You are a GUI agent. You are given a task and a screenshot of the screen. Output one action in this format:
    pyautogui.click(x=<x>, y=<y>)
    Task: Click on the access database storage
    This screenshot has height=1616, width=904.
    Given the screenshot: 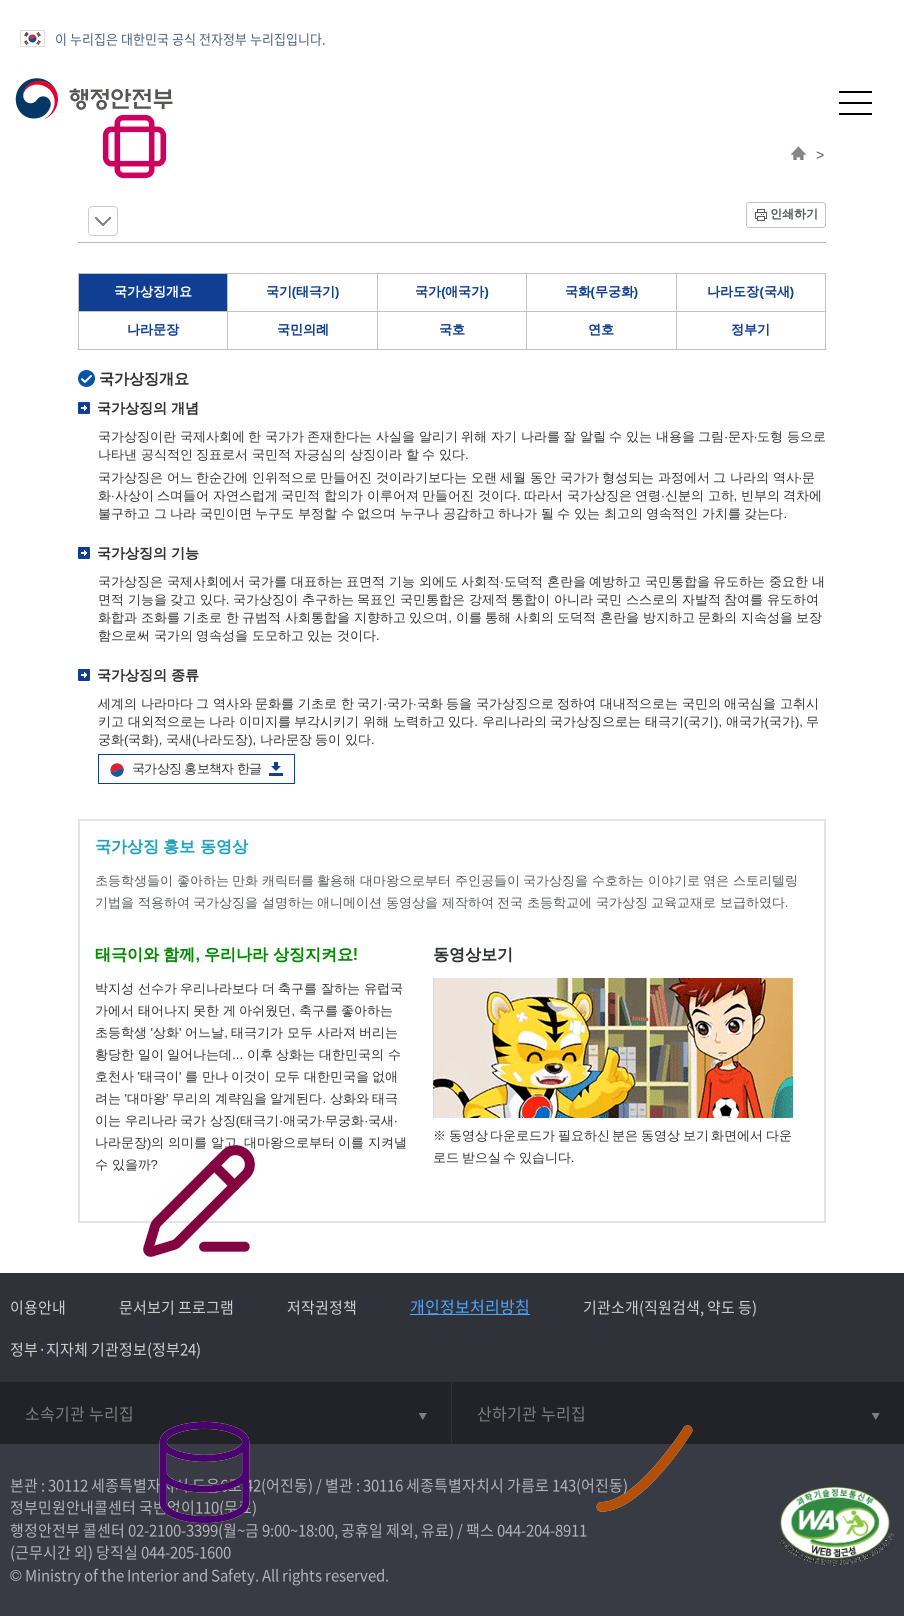 What is the action you would take?
    pyautogui.click(x=204, y=1472)
    